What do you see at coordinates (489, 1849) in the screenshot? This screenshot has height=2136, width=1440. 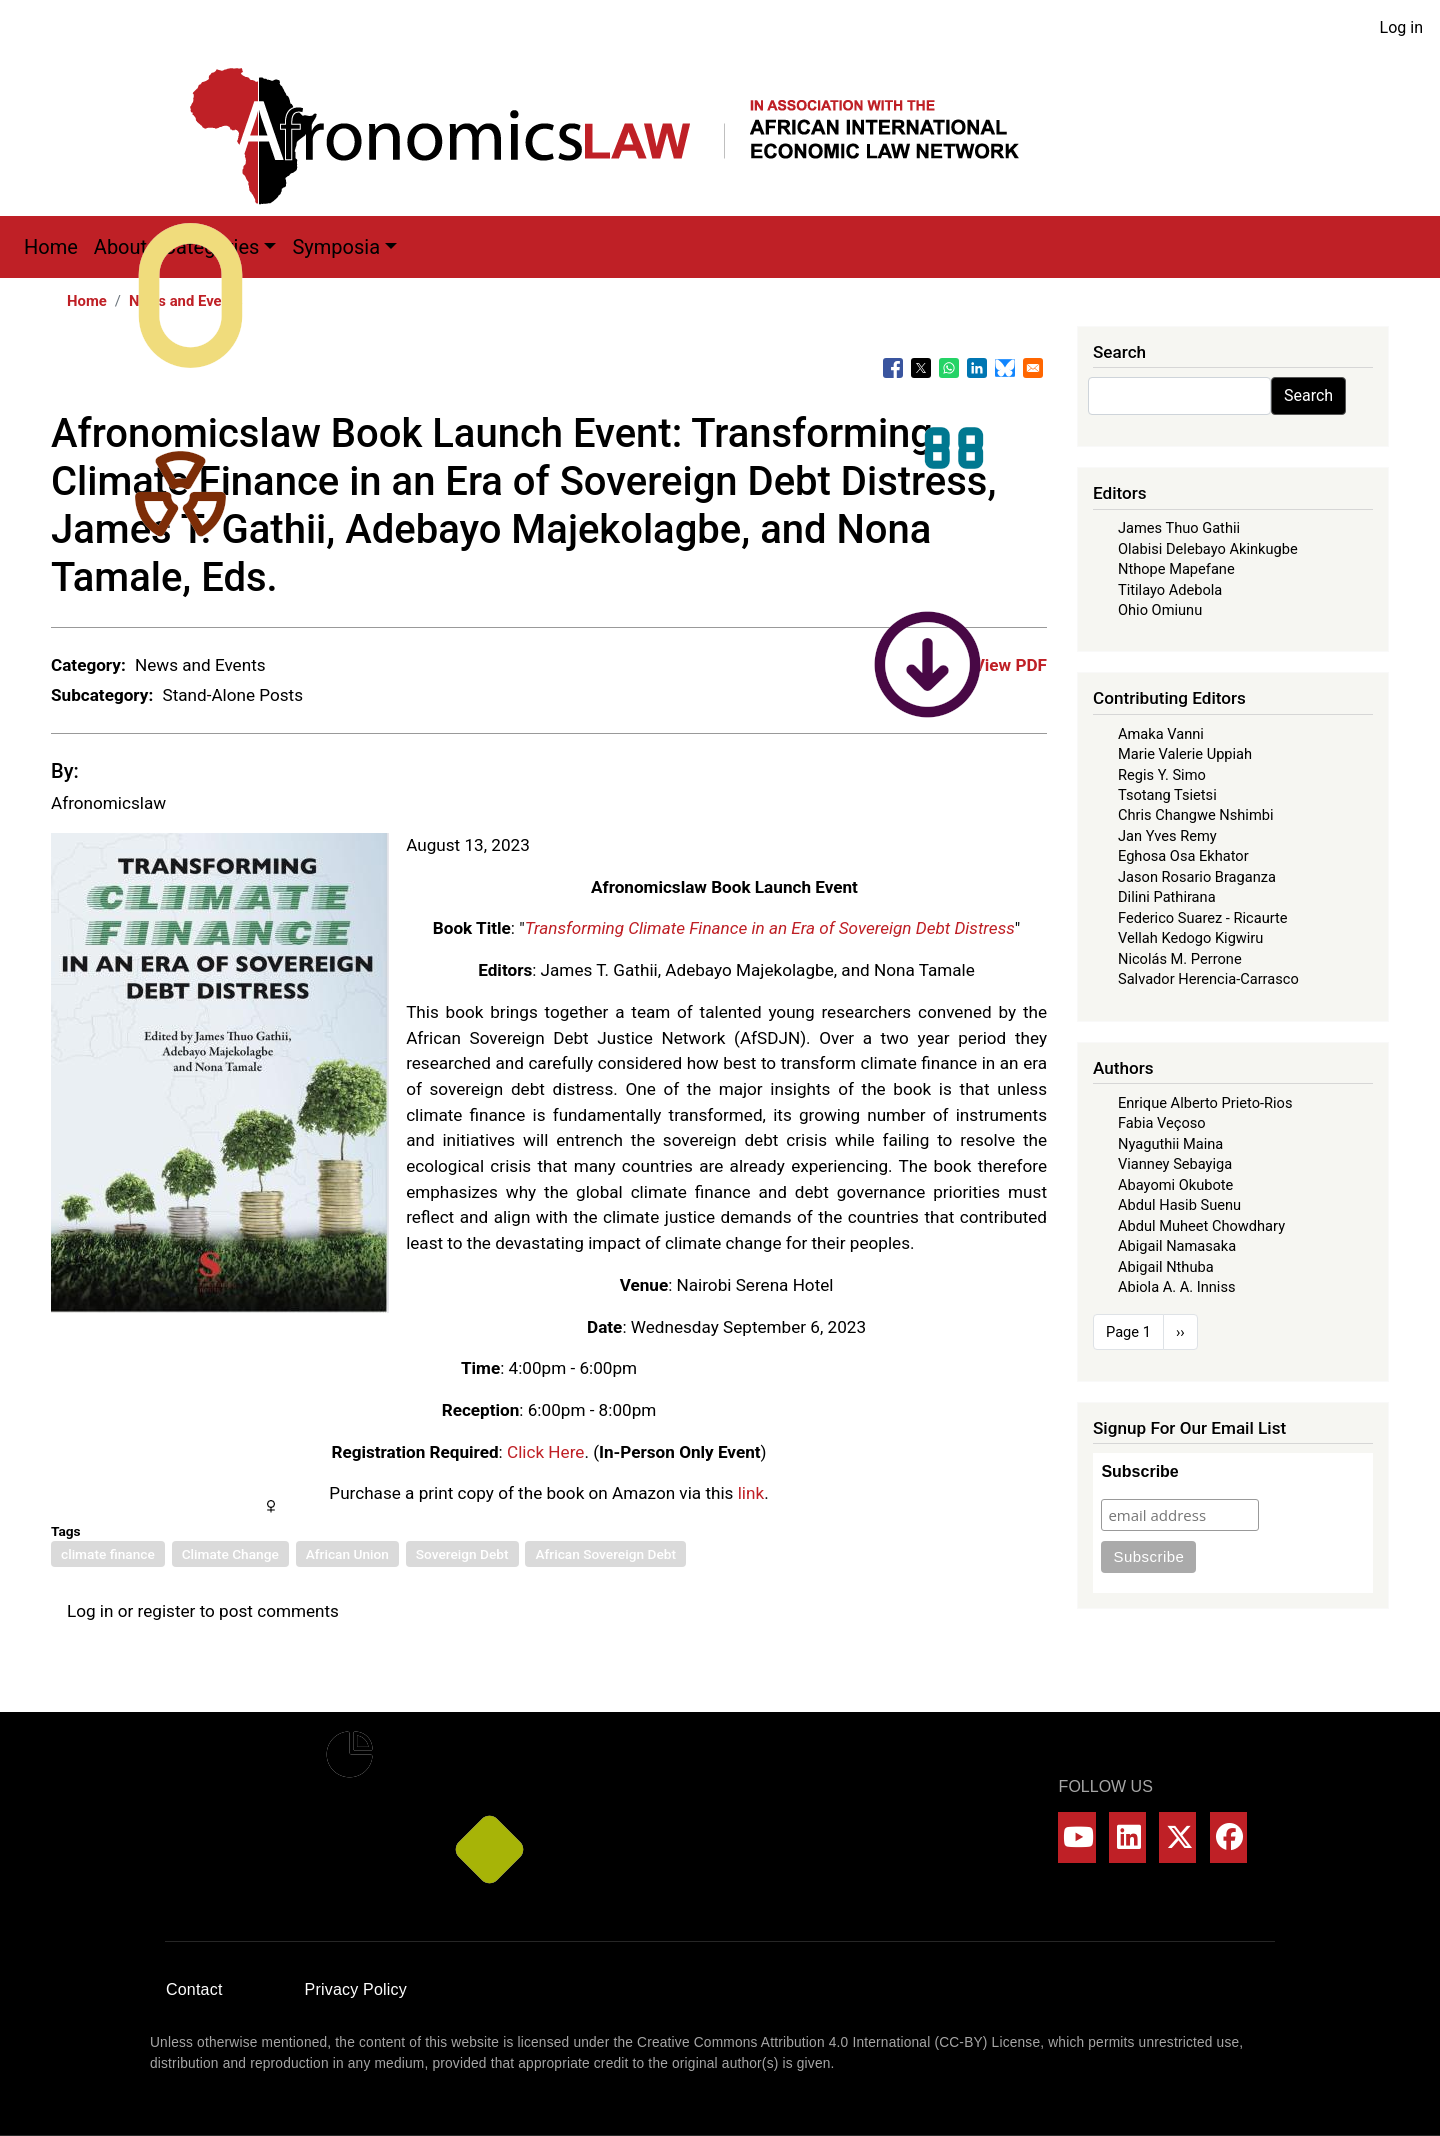 I see `indicates a diamond or rotated square marker` at bounding box center [489, 1849].